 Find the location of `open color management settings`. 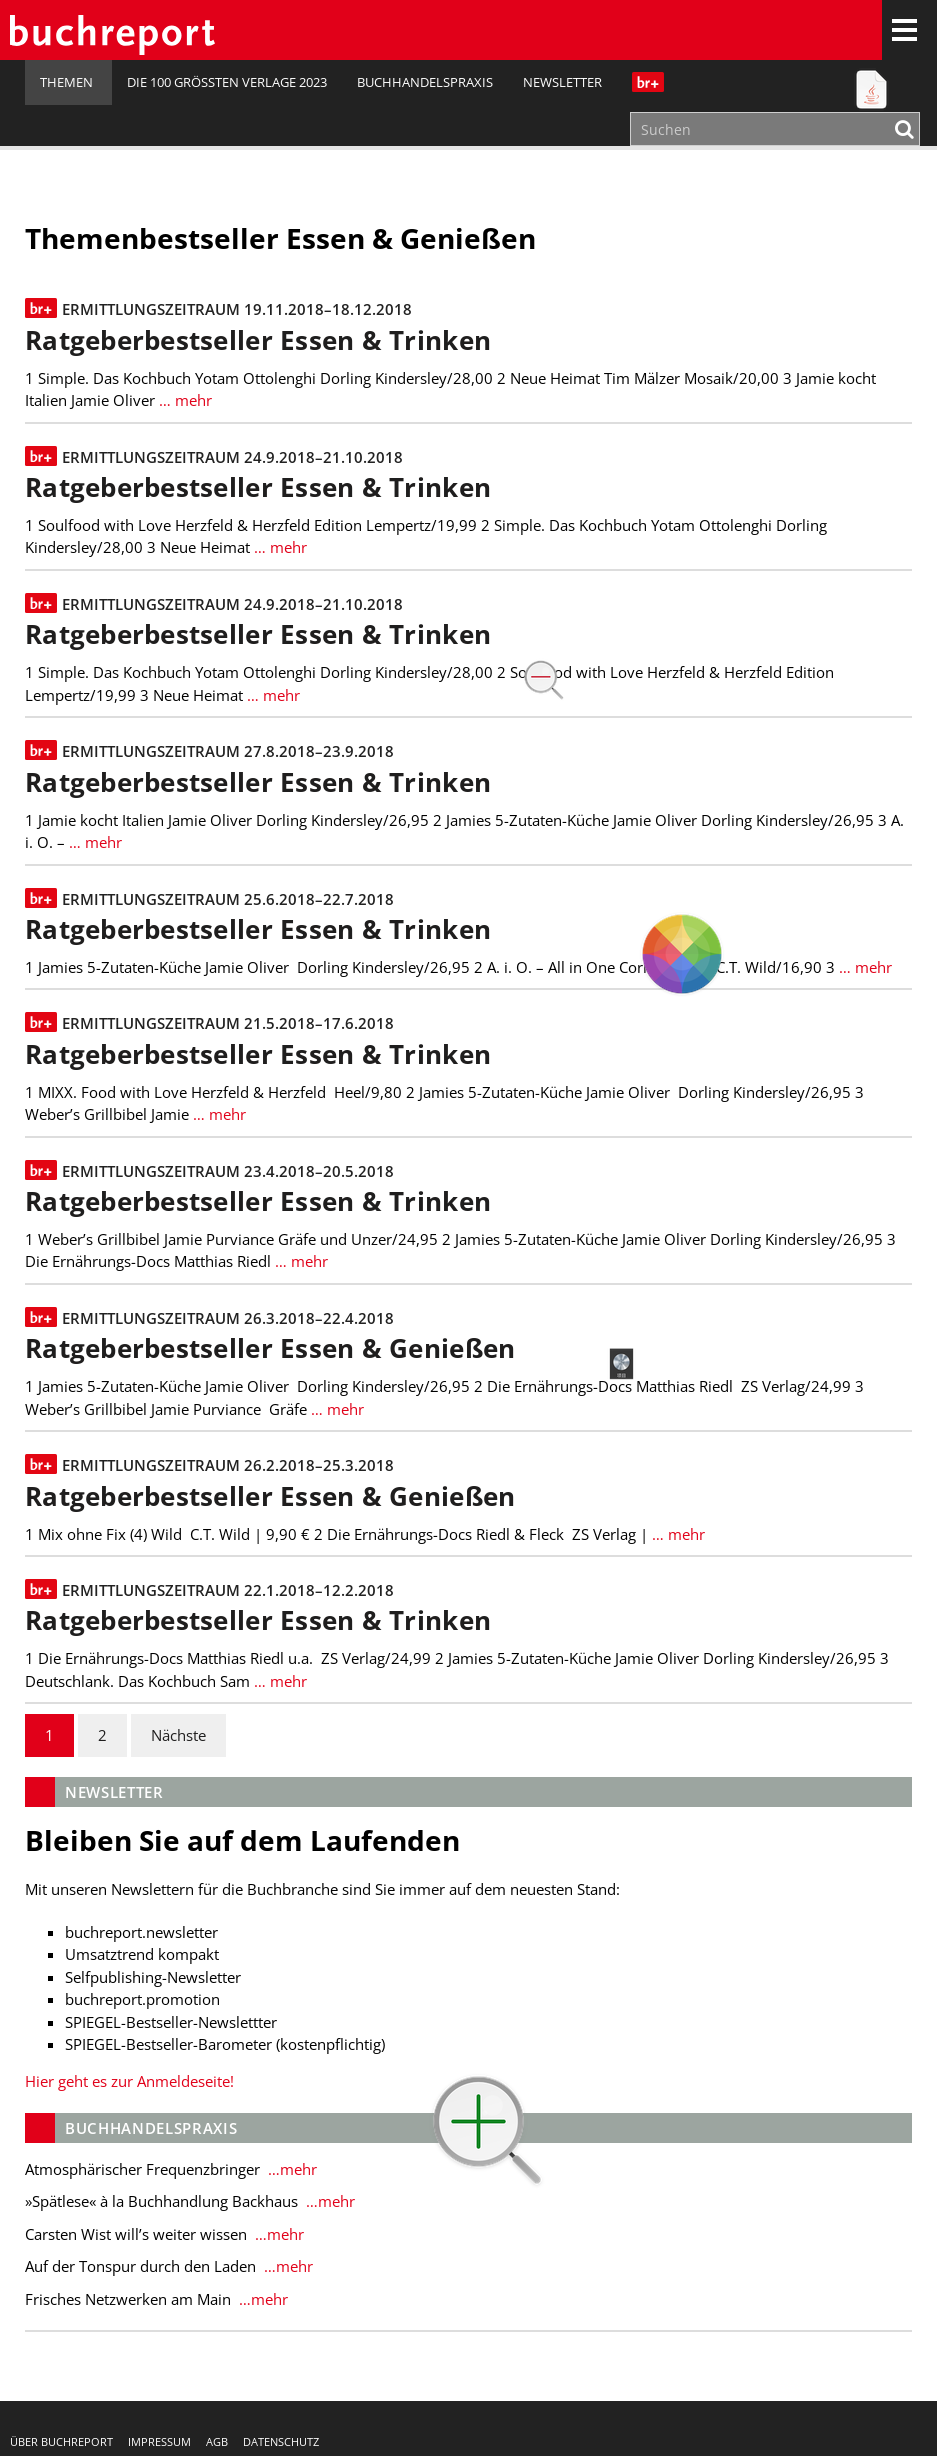

open color management settings is located at coordinates (682, 954).